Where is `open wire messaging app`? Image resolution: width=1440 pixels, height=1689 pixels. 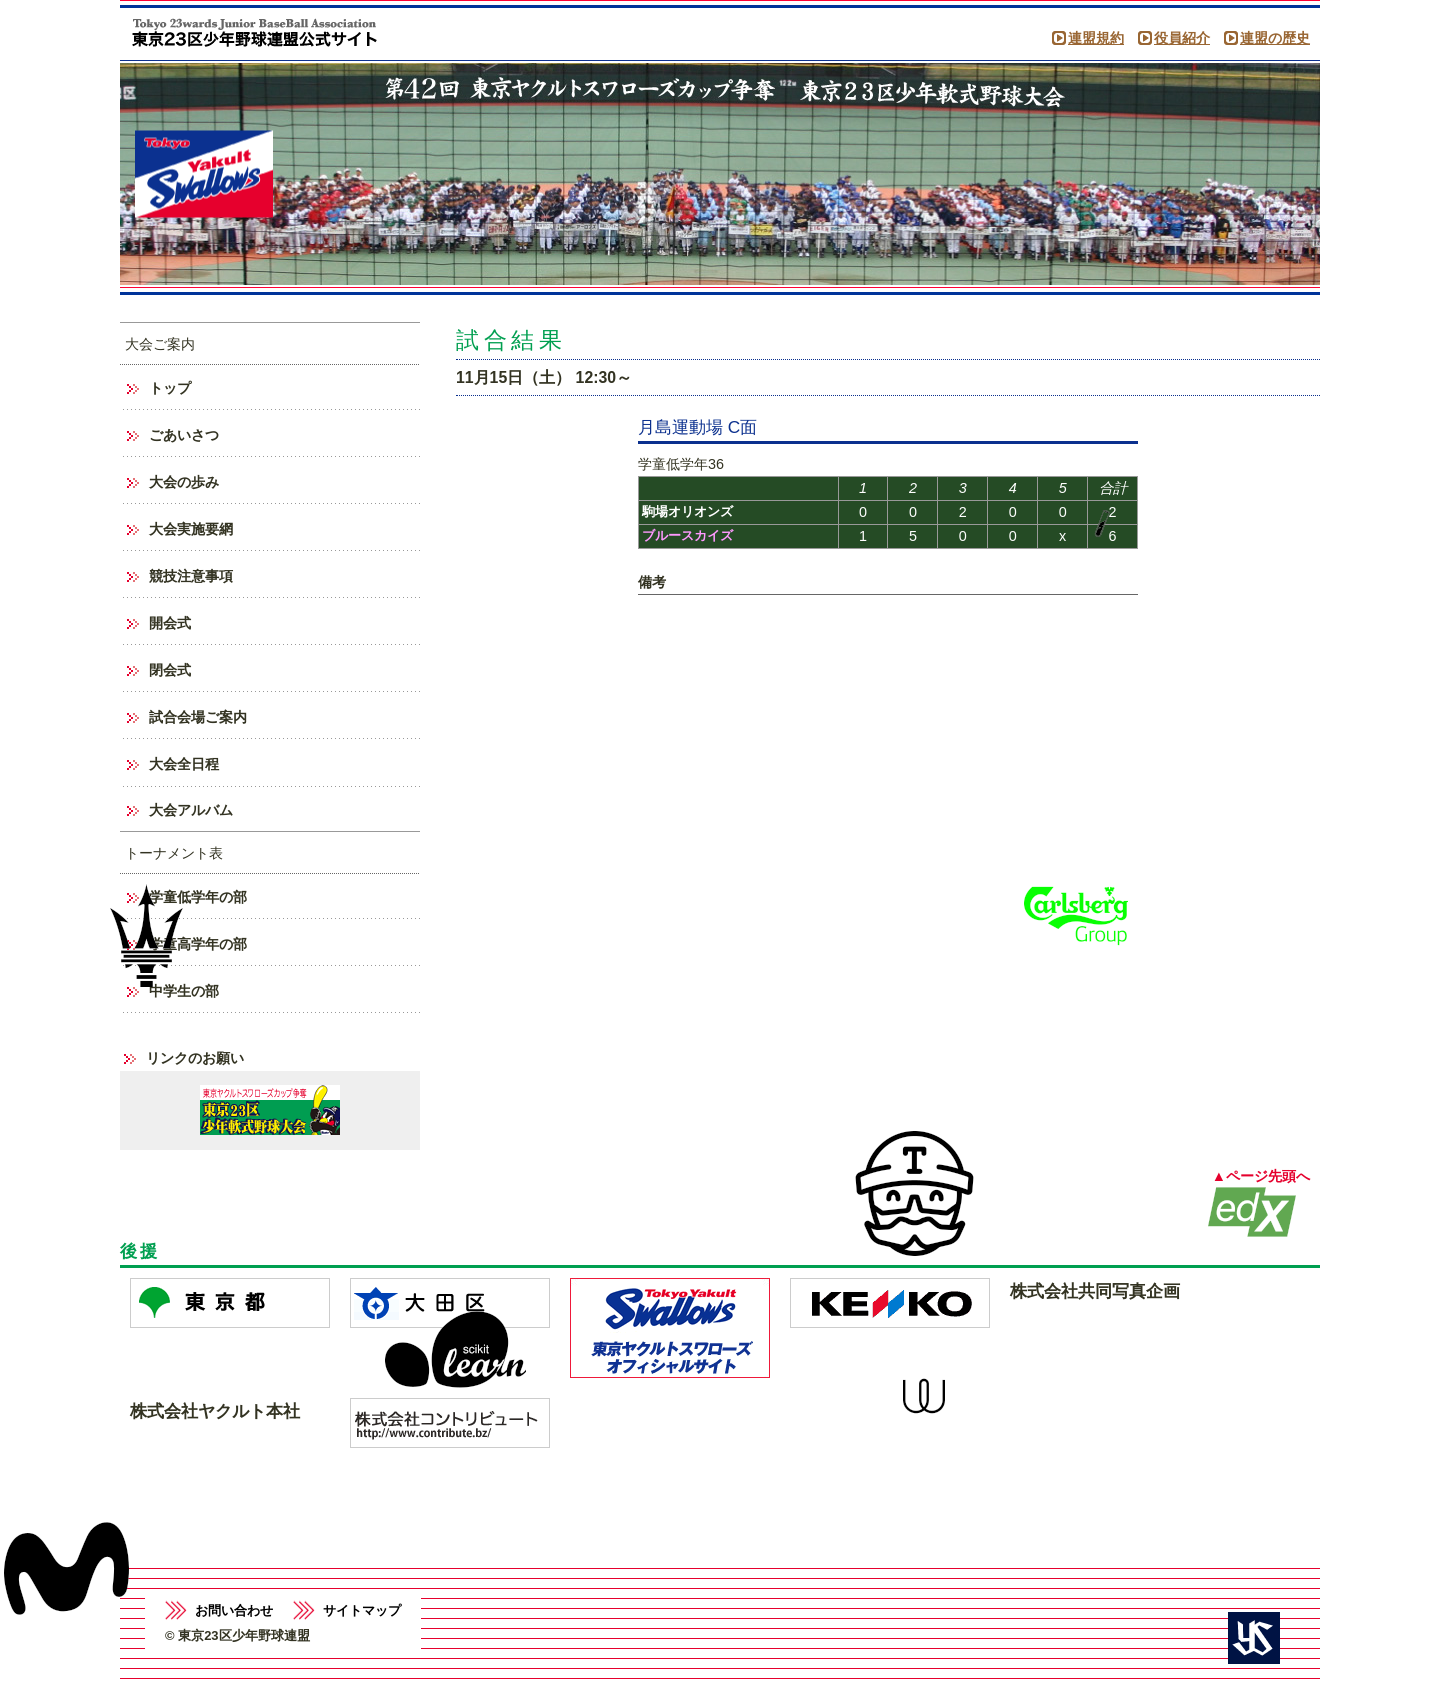 open wire messaging app is located at coordinates (924, 1396).